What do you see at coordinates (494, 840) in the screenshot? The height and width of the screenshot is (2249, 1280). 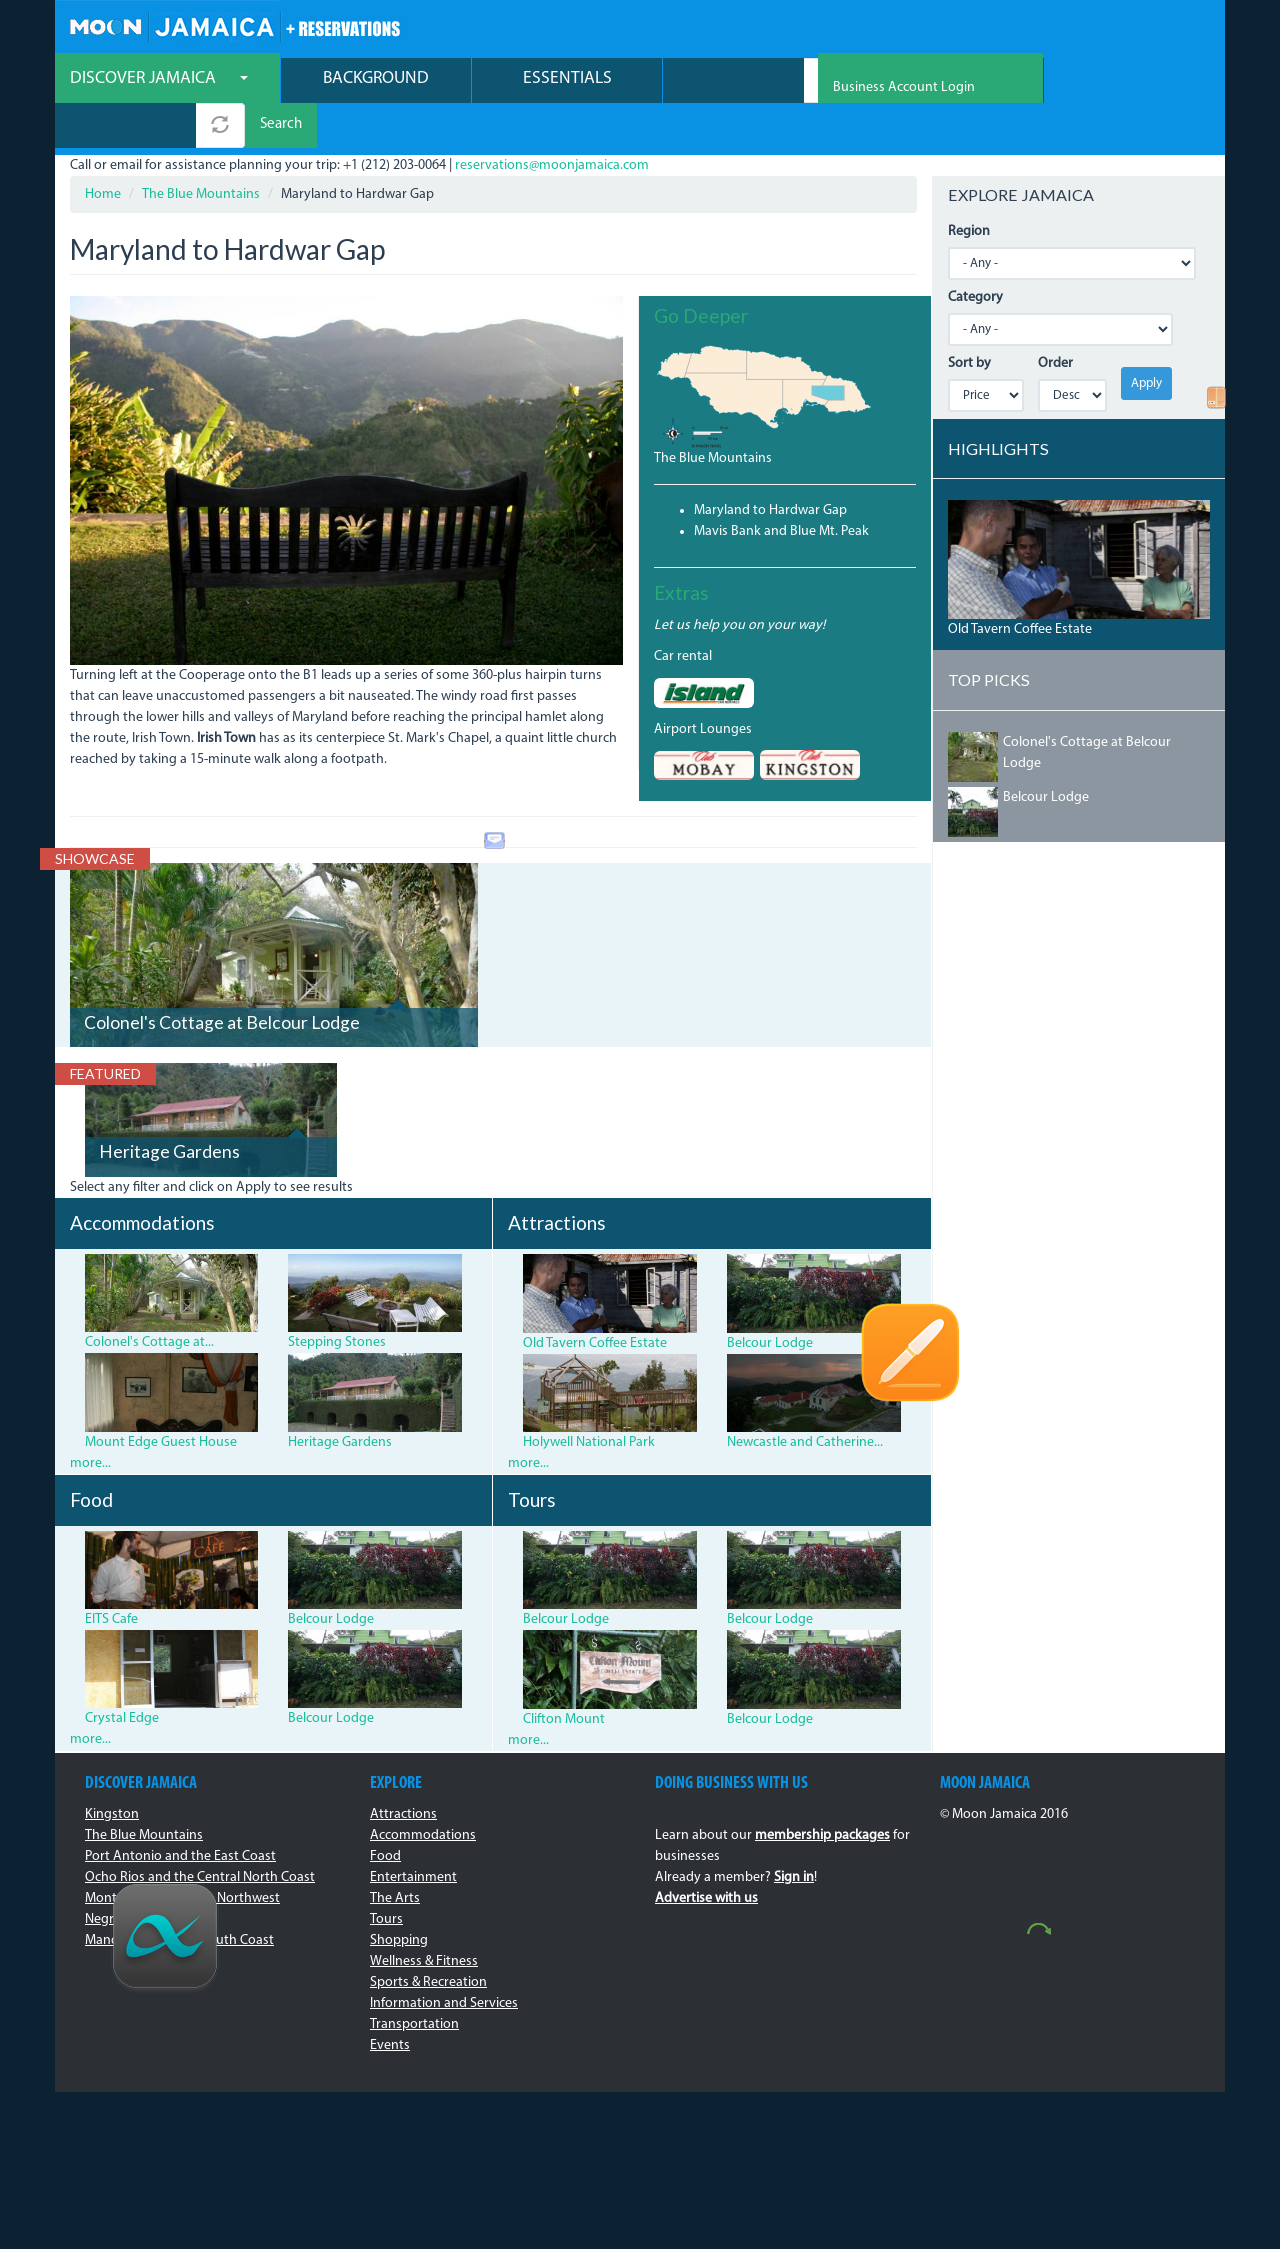 I see `open email application` at bounding box center [494, 840].